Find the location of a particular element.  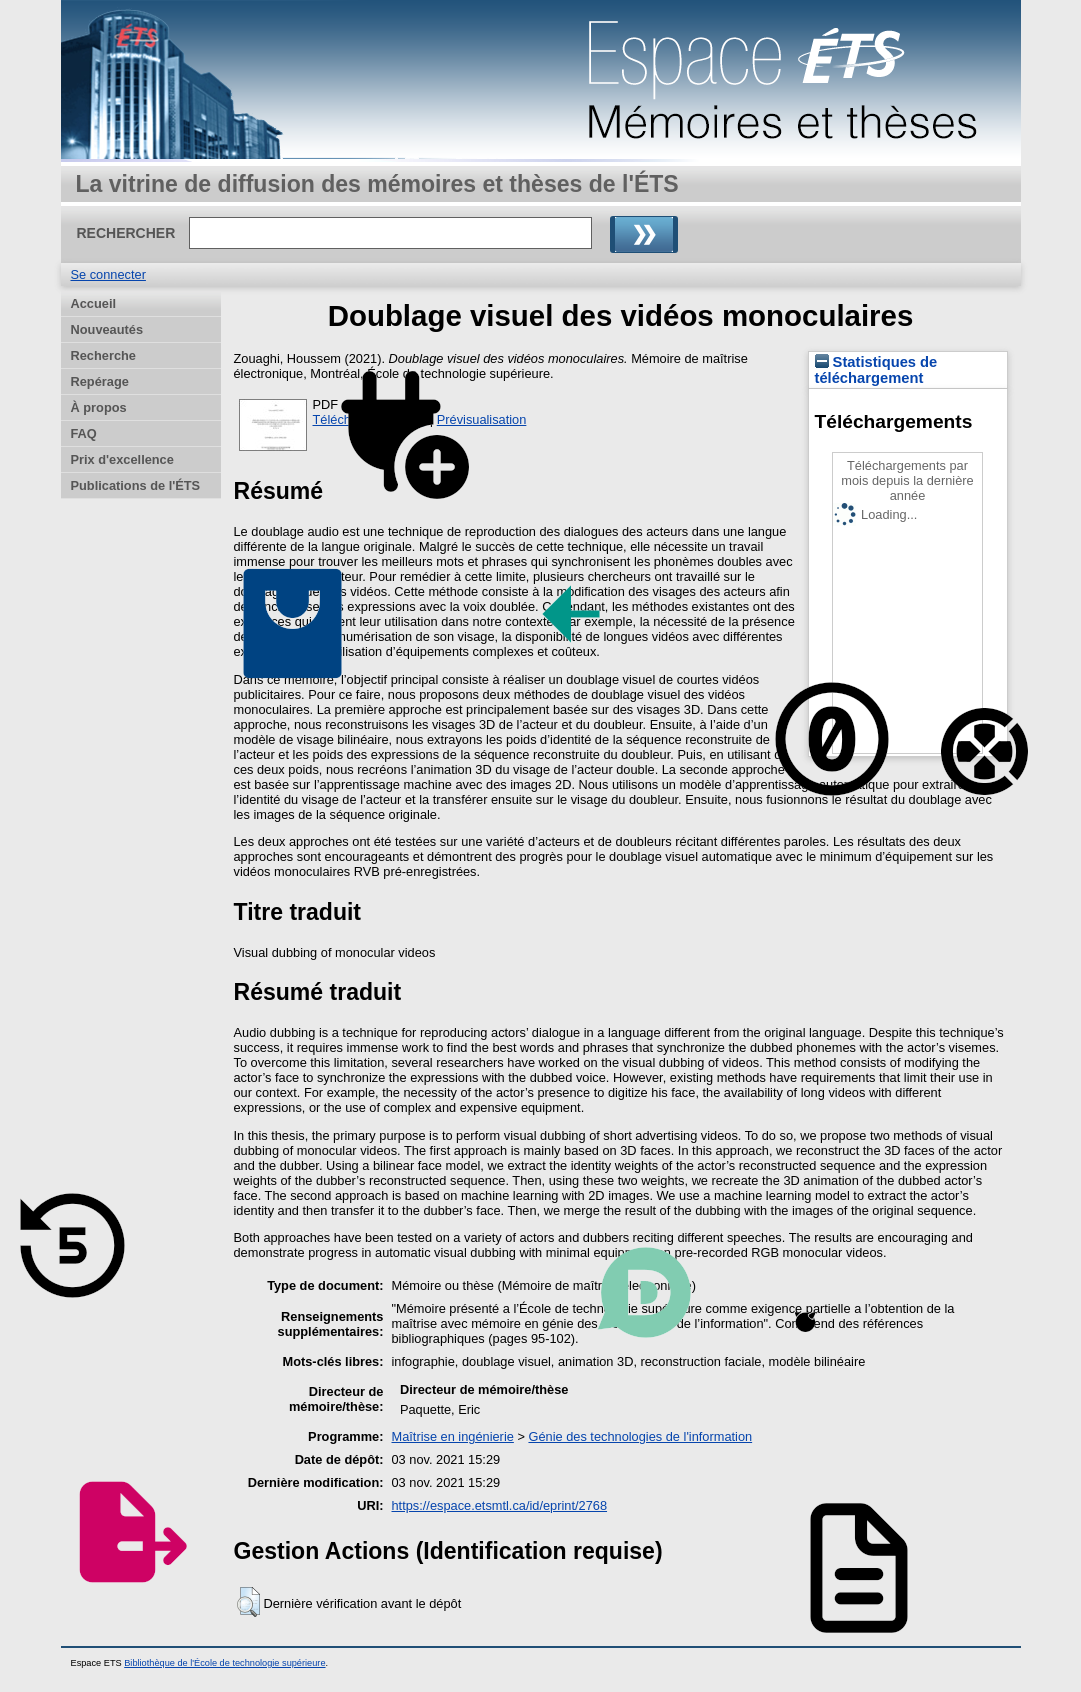

rewind 5 seconds is located at coordinates (72, 1245).